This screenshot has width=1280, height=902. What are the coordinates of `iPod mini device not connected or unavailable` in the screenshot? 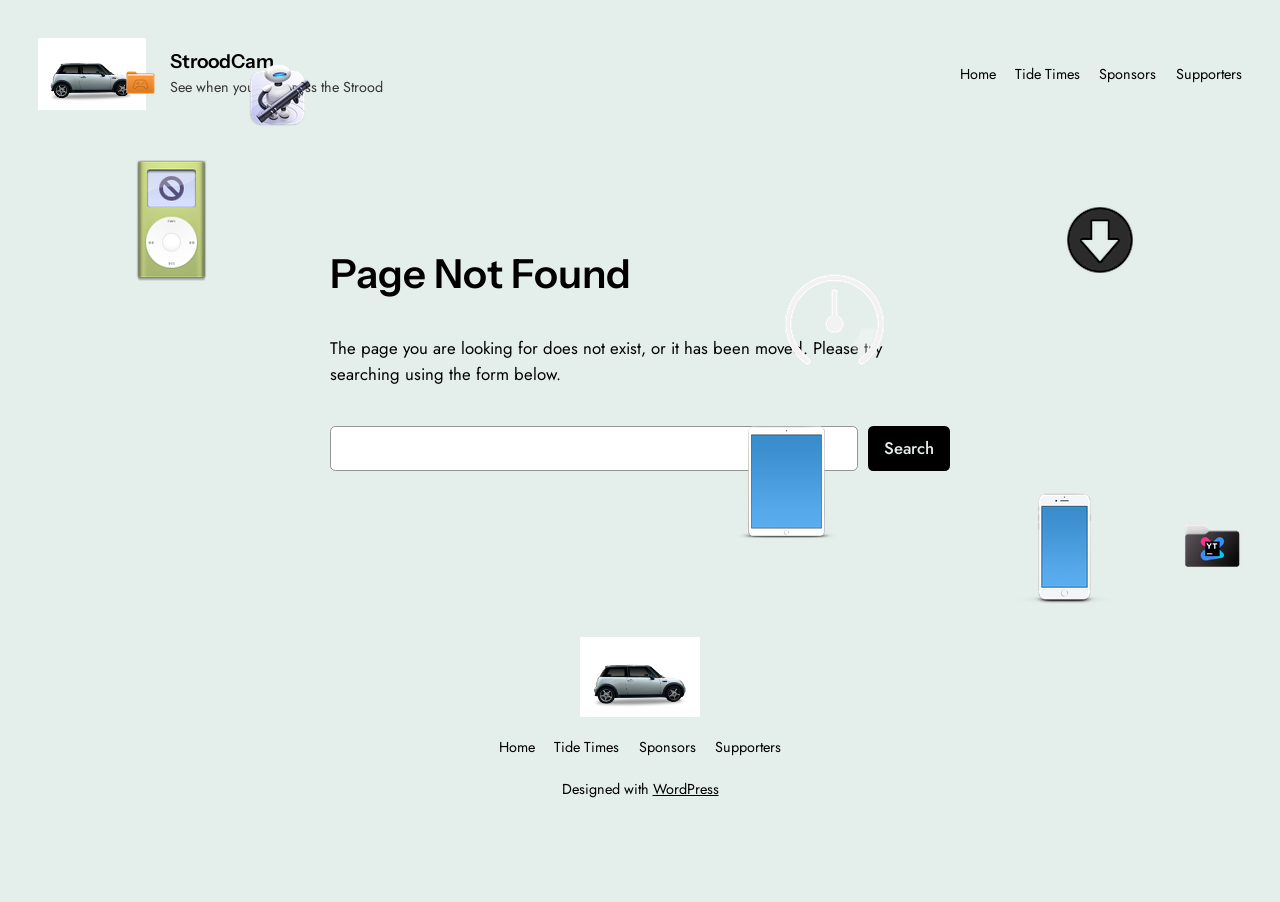 It's located at (171, 220).